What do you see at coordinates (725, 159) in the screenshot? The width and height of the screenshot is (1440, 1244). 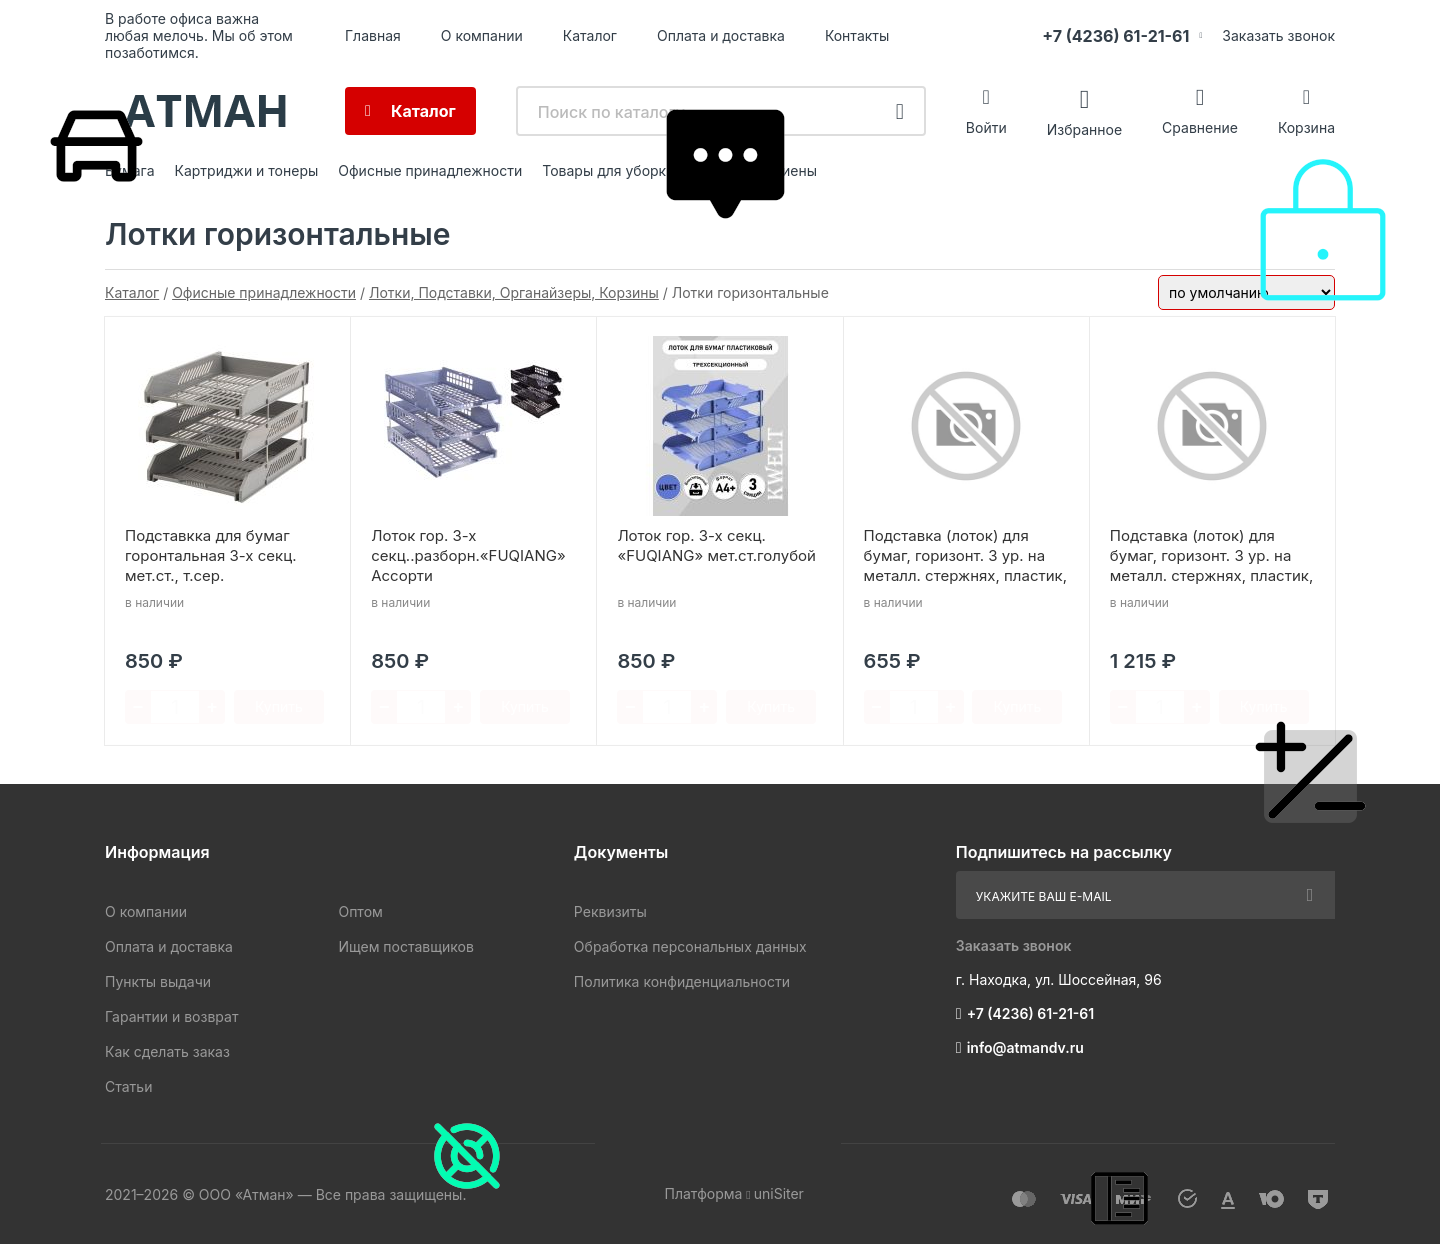 I see `open chat or messaging` at bounding box center [725, 159].